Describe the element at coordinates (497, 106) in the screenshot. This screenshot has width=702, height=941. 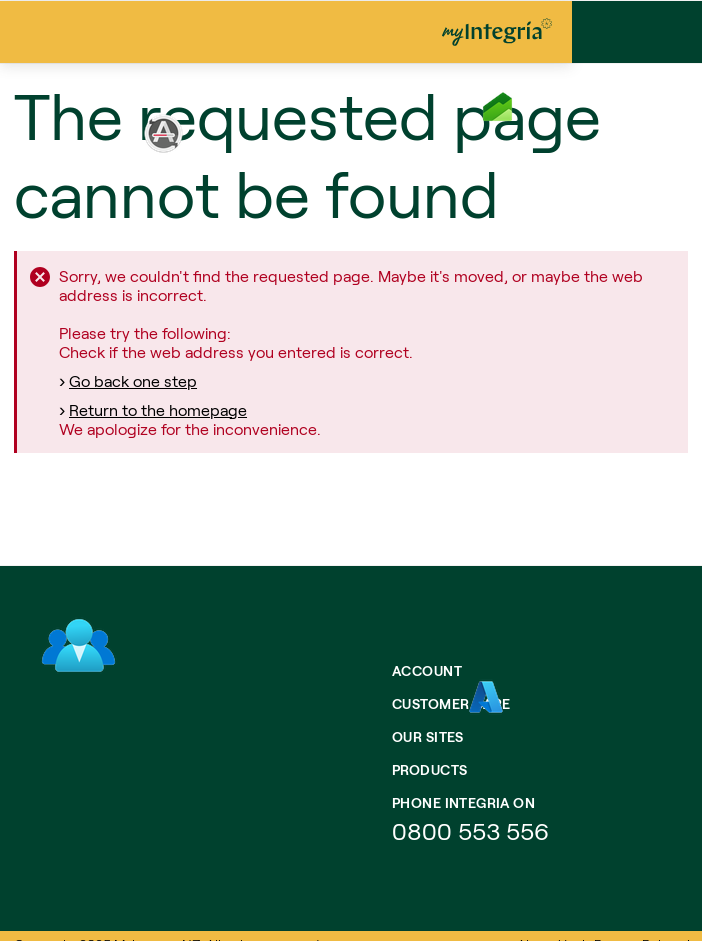
I see `open the finance app` at that location.